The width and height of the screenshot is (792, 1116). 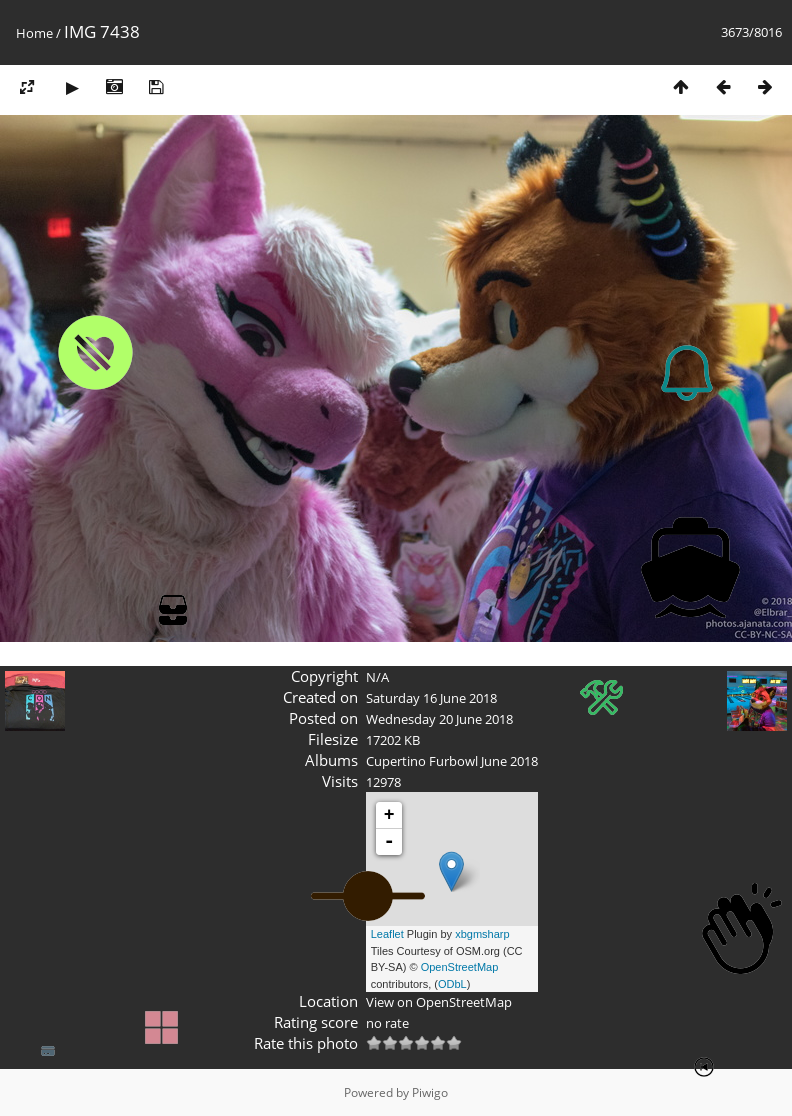 What do you see at coordinates (161, 1027) in the screenshot?
I see `view items in grid layout` at bounding box center [161, 1027].